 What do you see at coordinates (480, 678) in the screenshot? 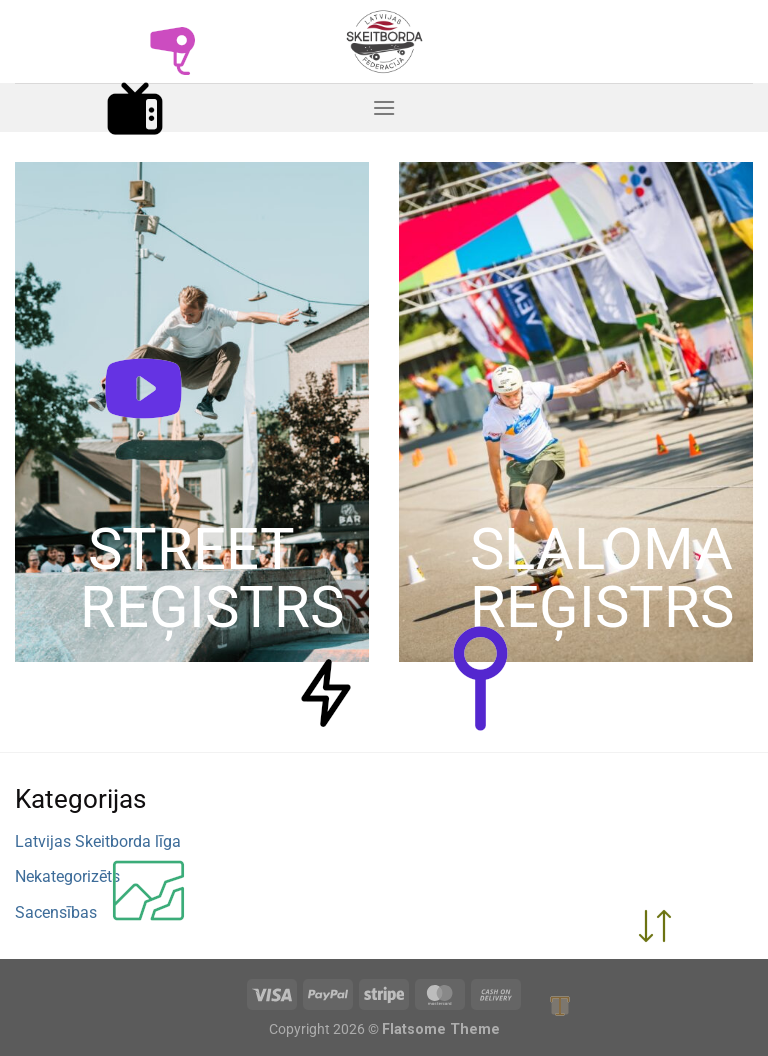
I see `mark a location on the map` at bounding box center [480, 678].